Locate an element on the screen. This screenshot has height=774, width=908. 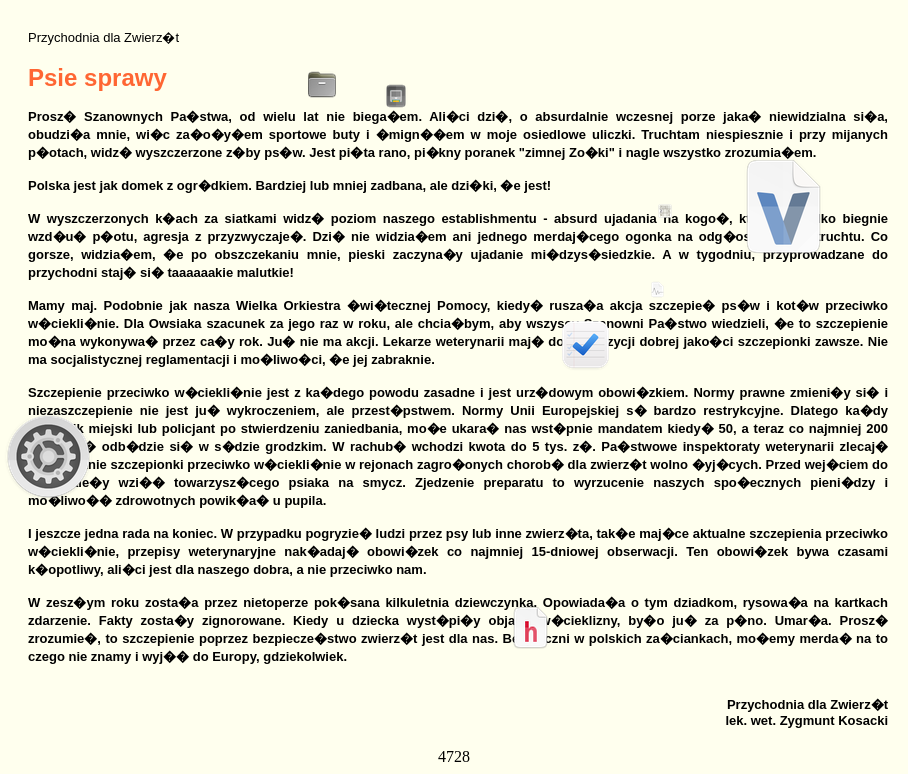
open the file manager is located at coordinates (322, 84).